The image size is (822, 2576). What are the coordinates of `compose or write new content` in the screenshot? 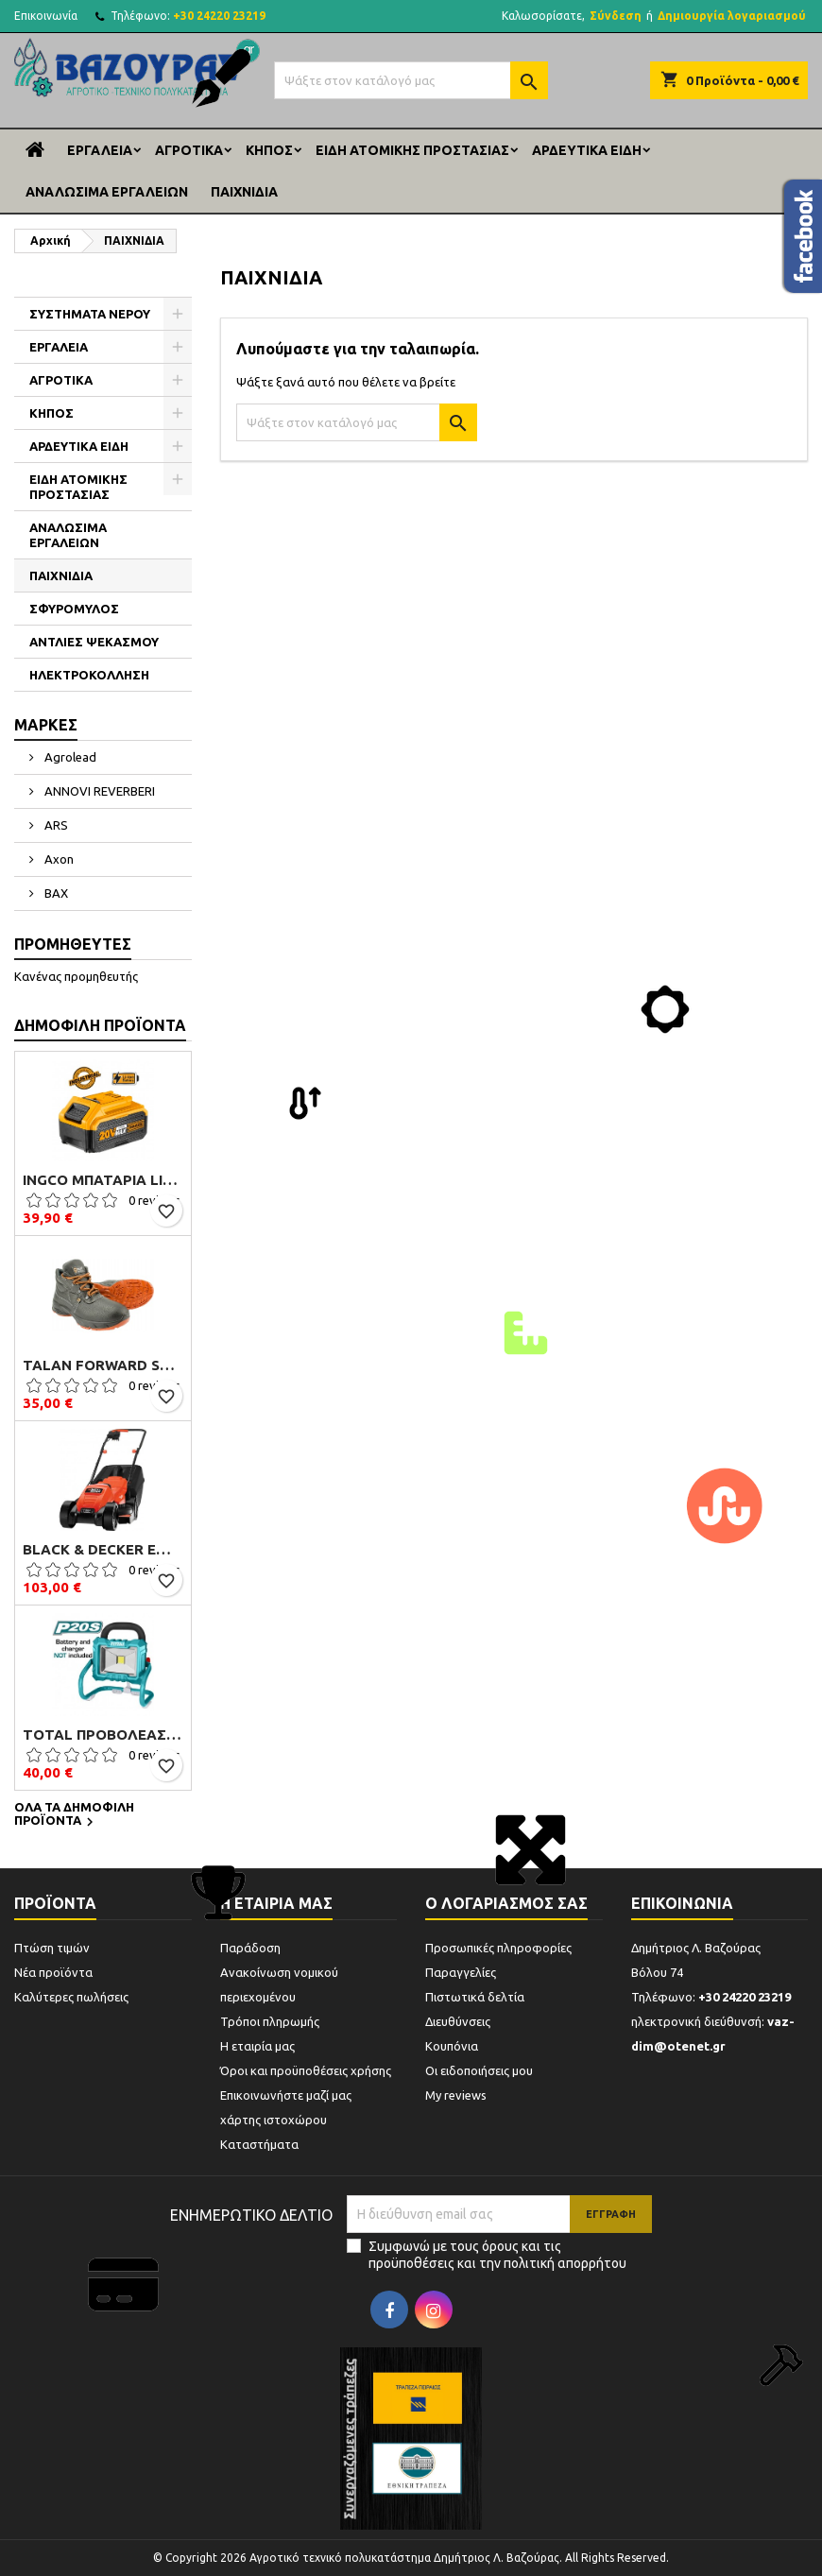 It's located at (221, 78).